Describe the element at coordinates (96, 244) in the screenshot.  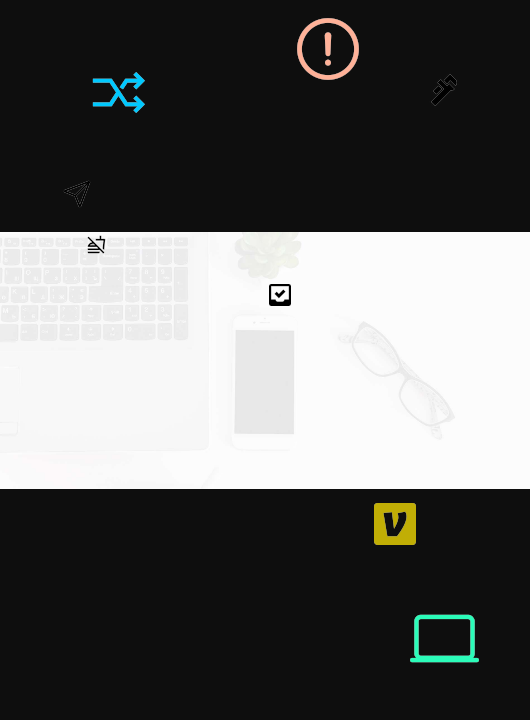
I see `indicates food is not allowed in this area` at that location.